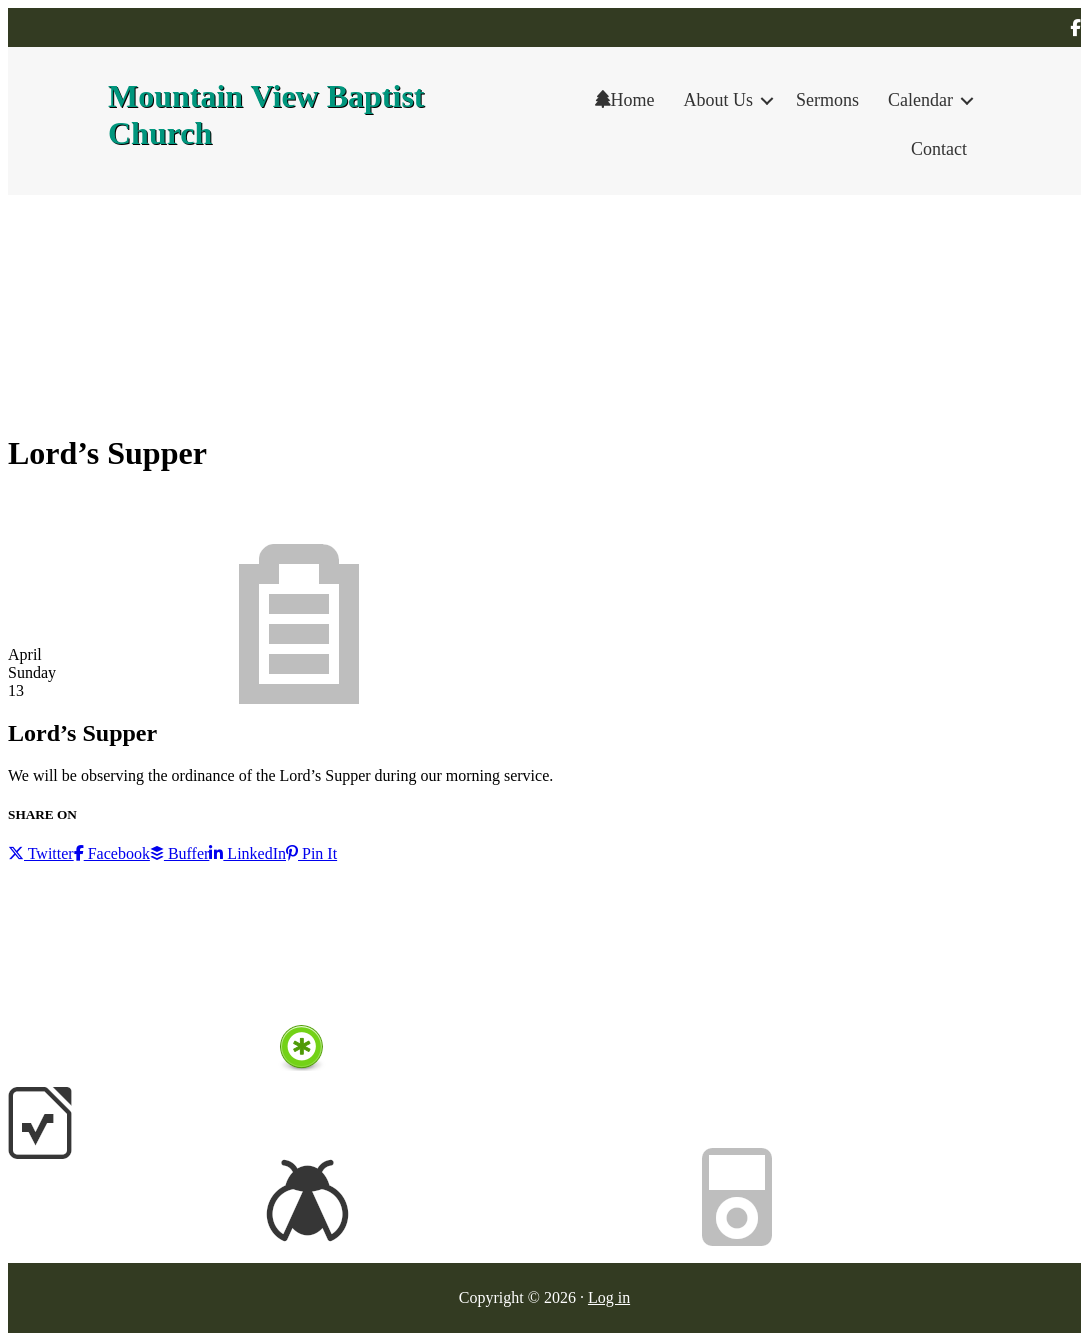  I want to click on report a bug or issue, so click(307, 1200).